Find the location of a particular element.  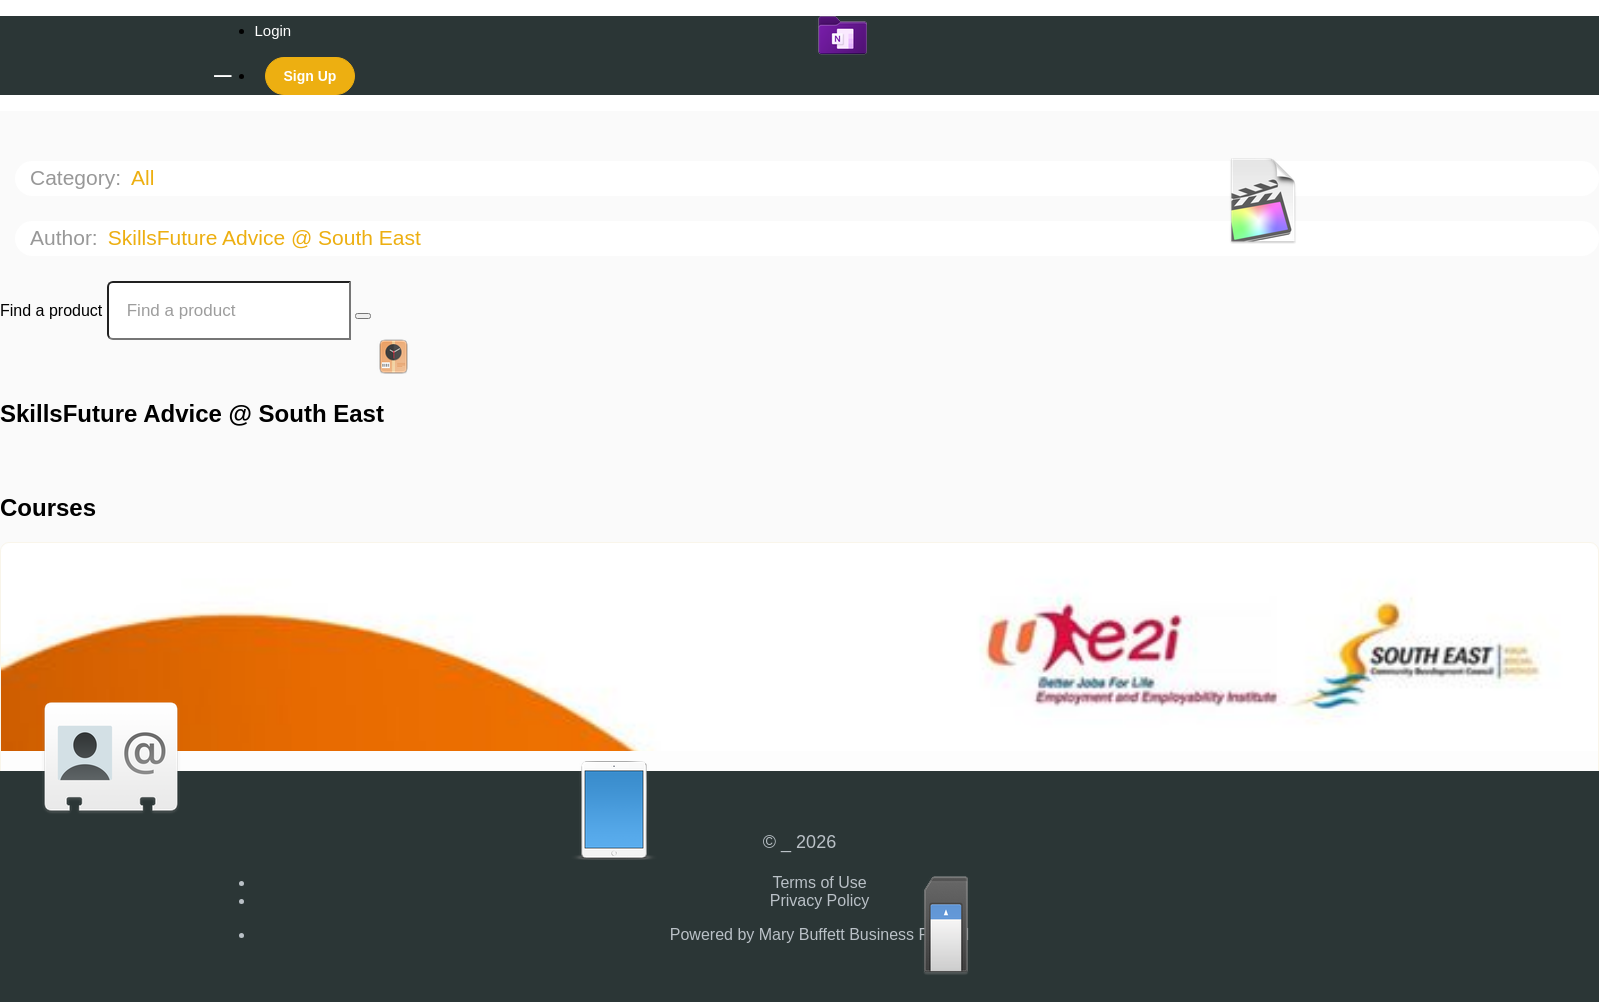

view connected iPad Mini device is located at coordinates (614, 801).